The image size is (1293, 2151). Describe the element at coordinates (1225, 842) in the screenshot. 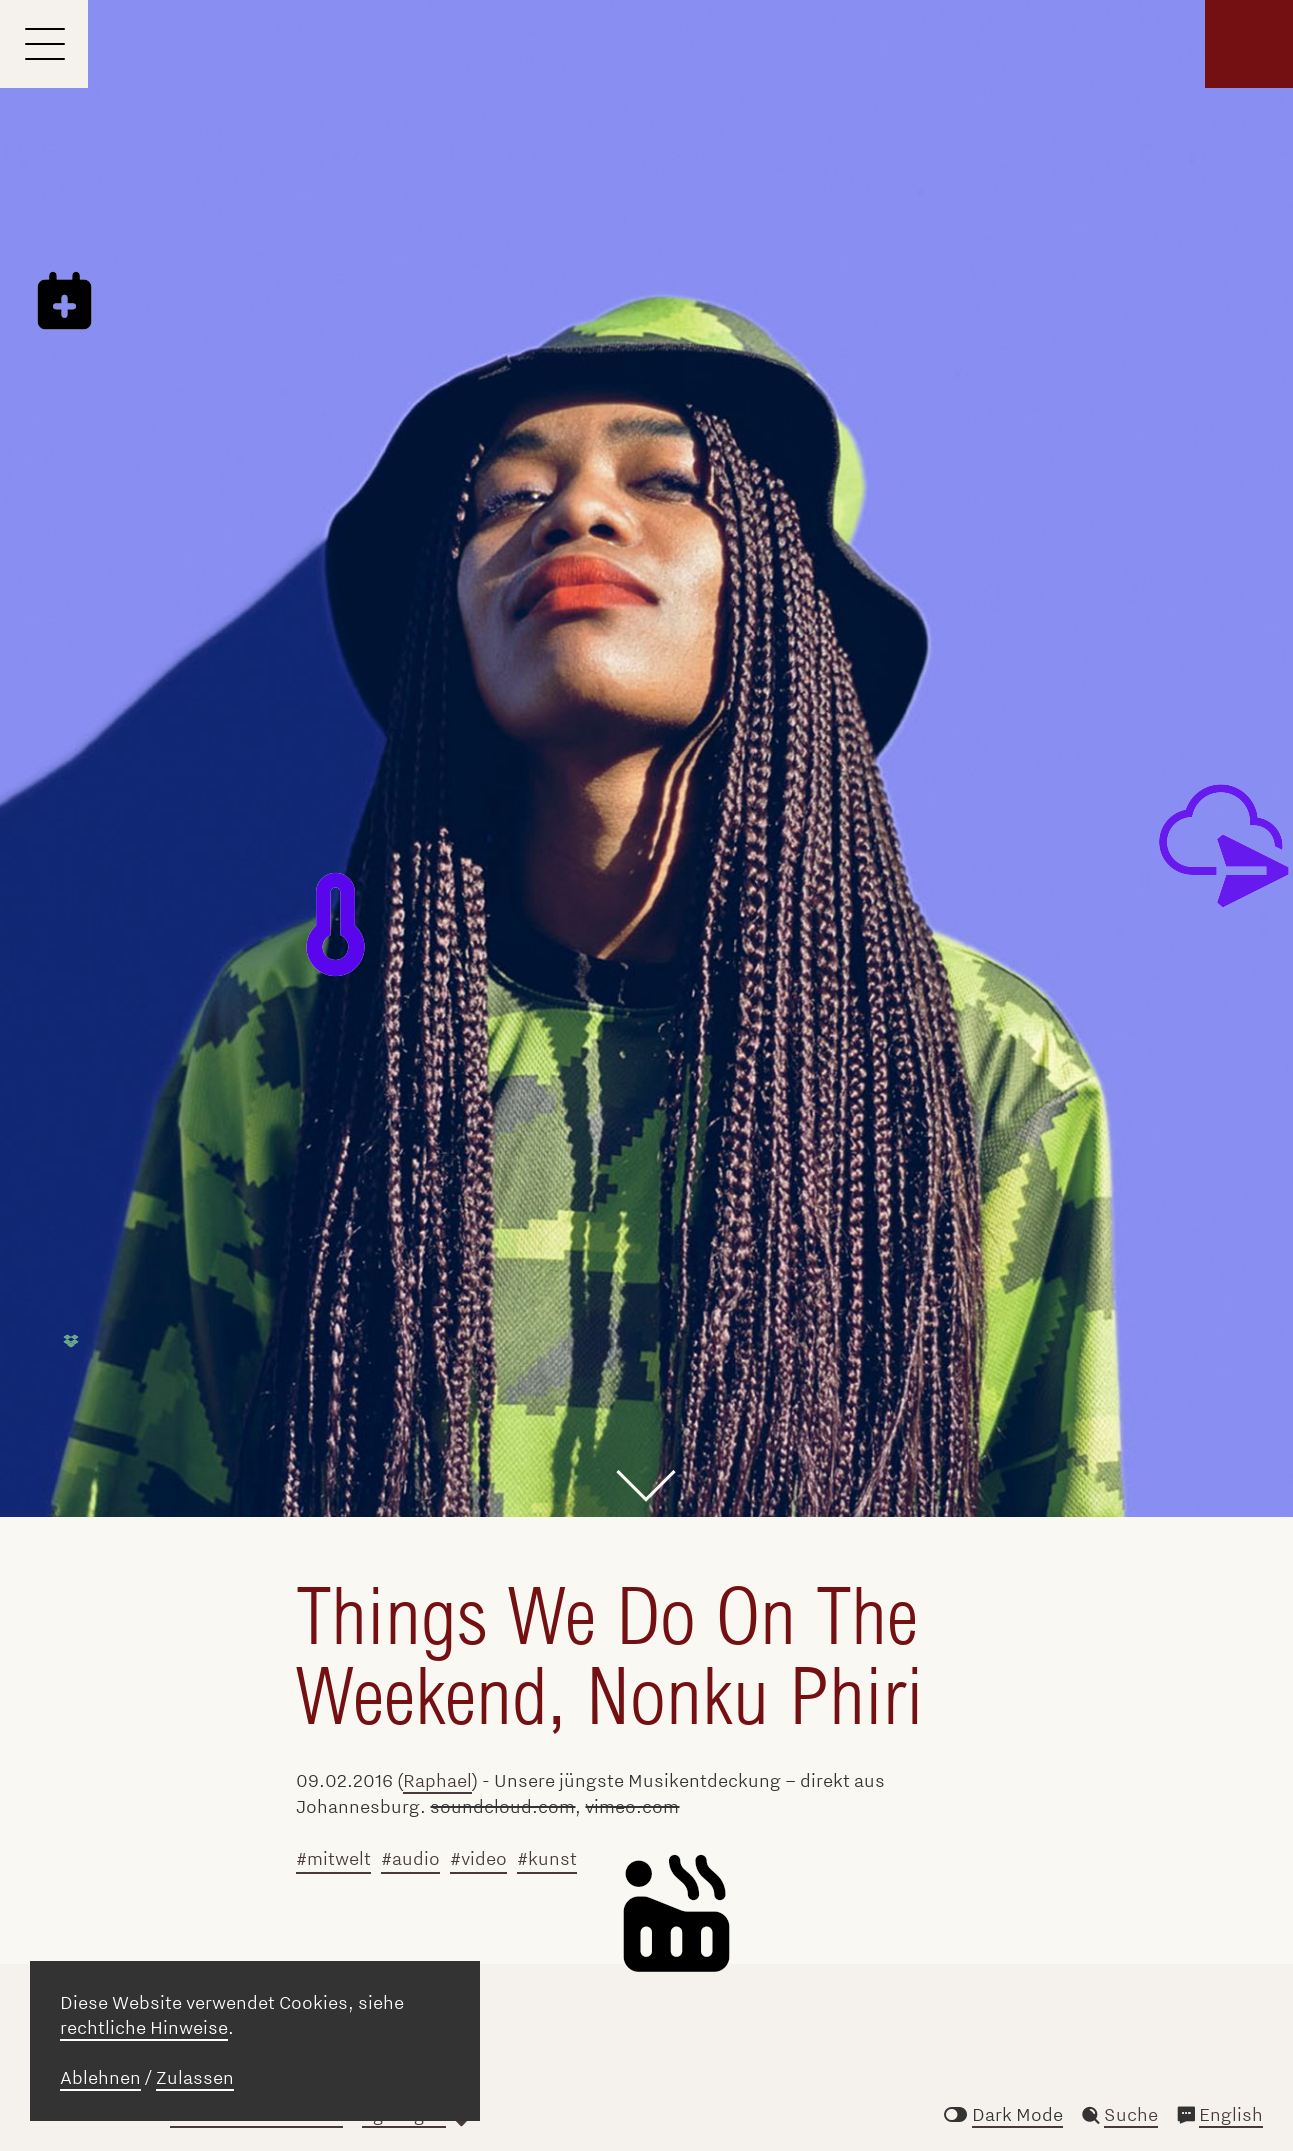

I see `send to remote agent or cloud service` at that location.